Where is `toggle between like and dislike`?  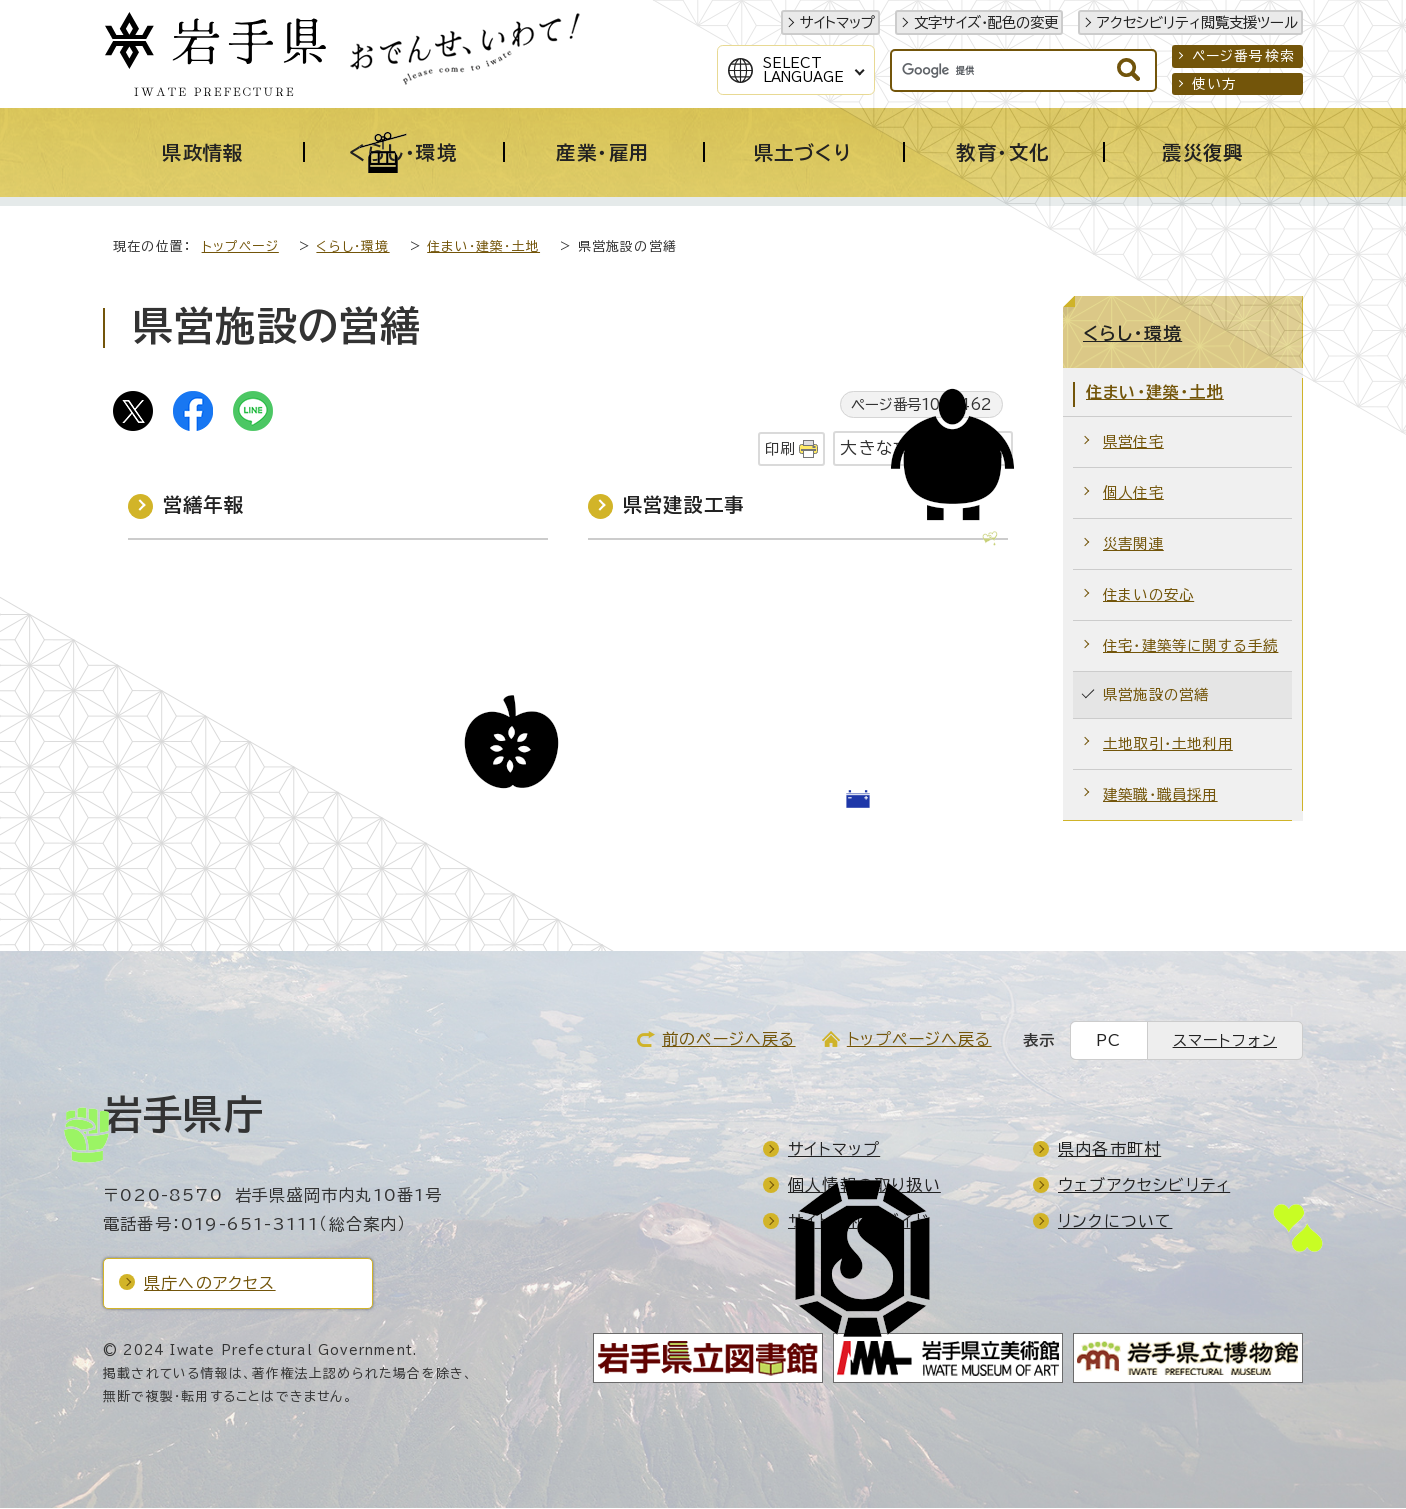
toggle between like and dislike is located at coordinates (1298, 1228).